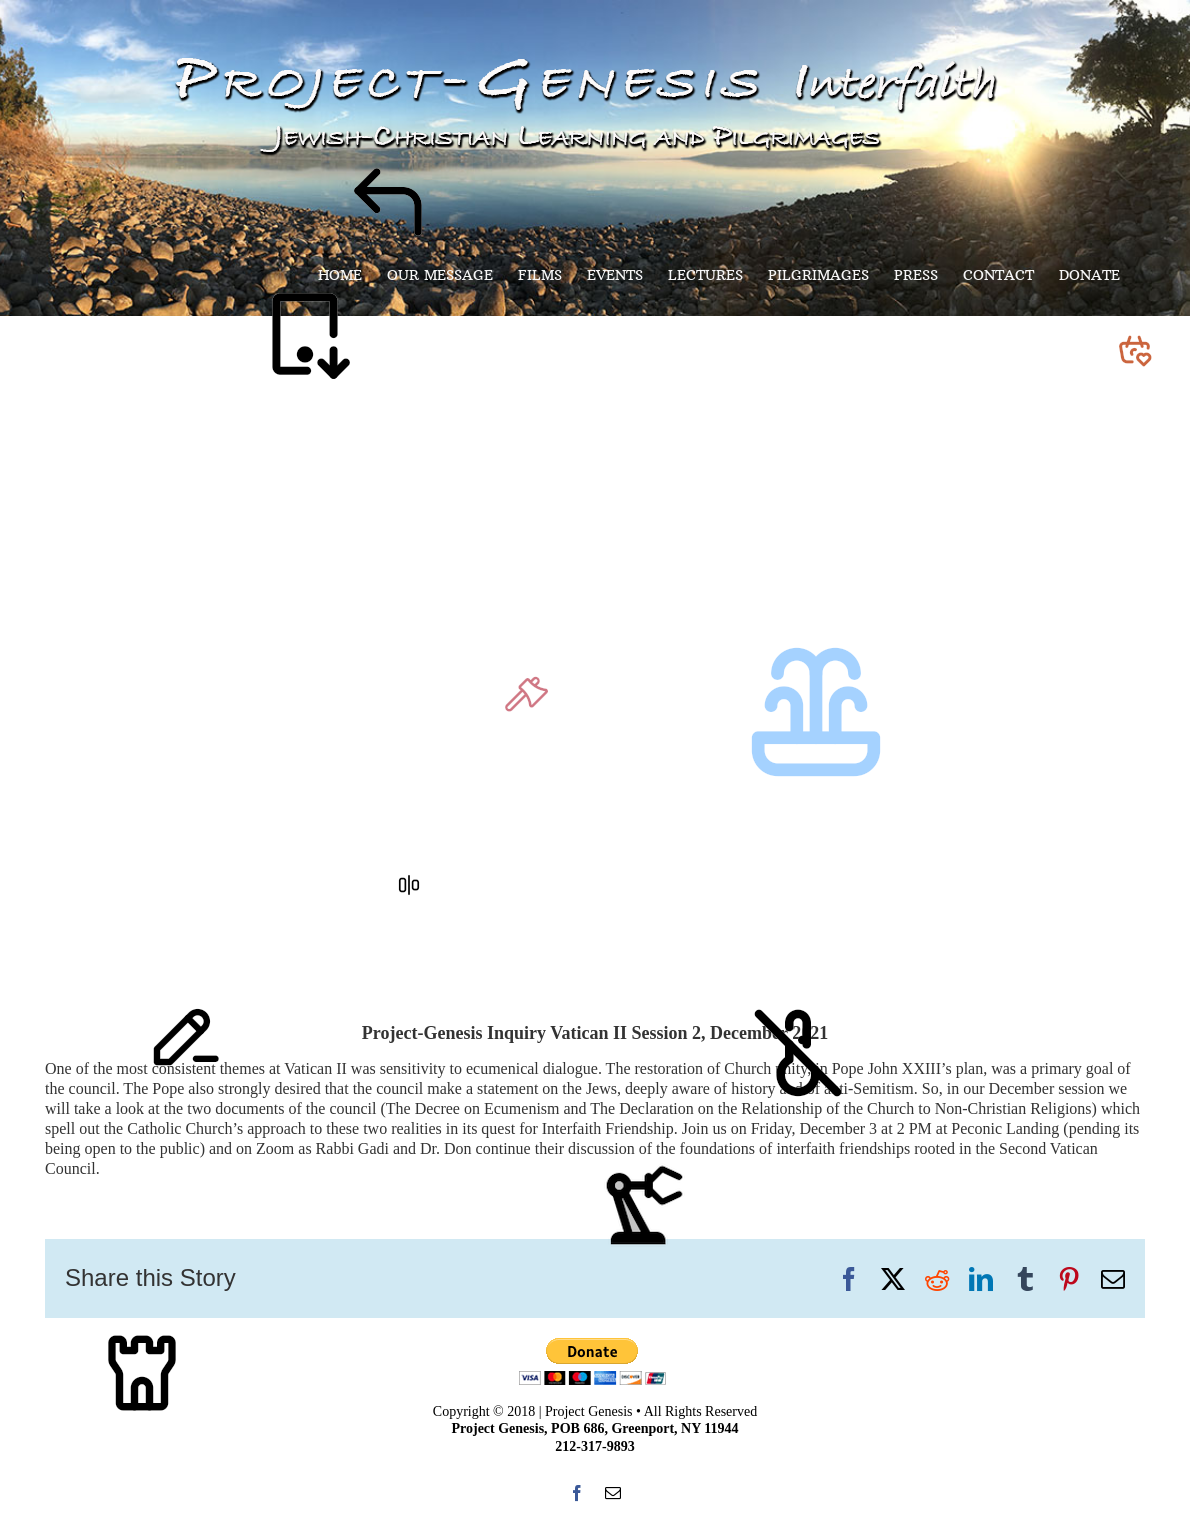 This screenshot has width=1190, height=1517. Describe the element at coordinates (142, 1373) in the screenshot. I see `access castle or fortress-themed game` at that location.